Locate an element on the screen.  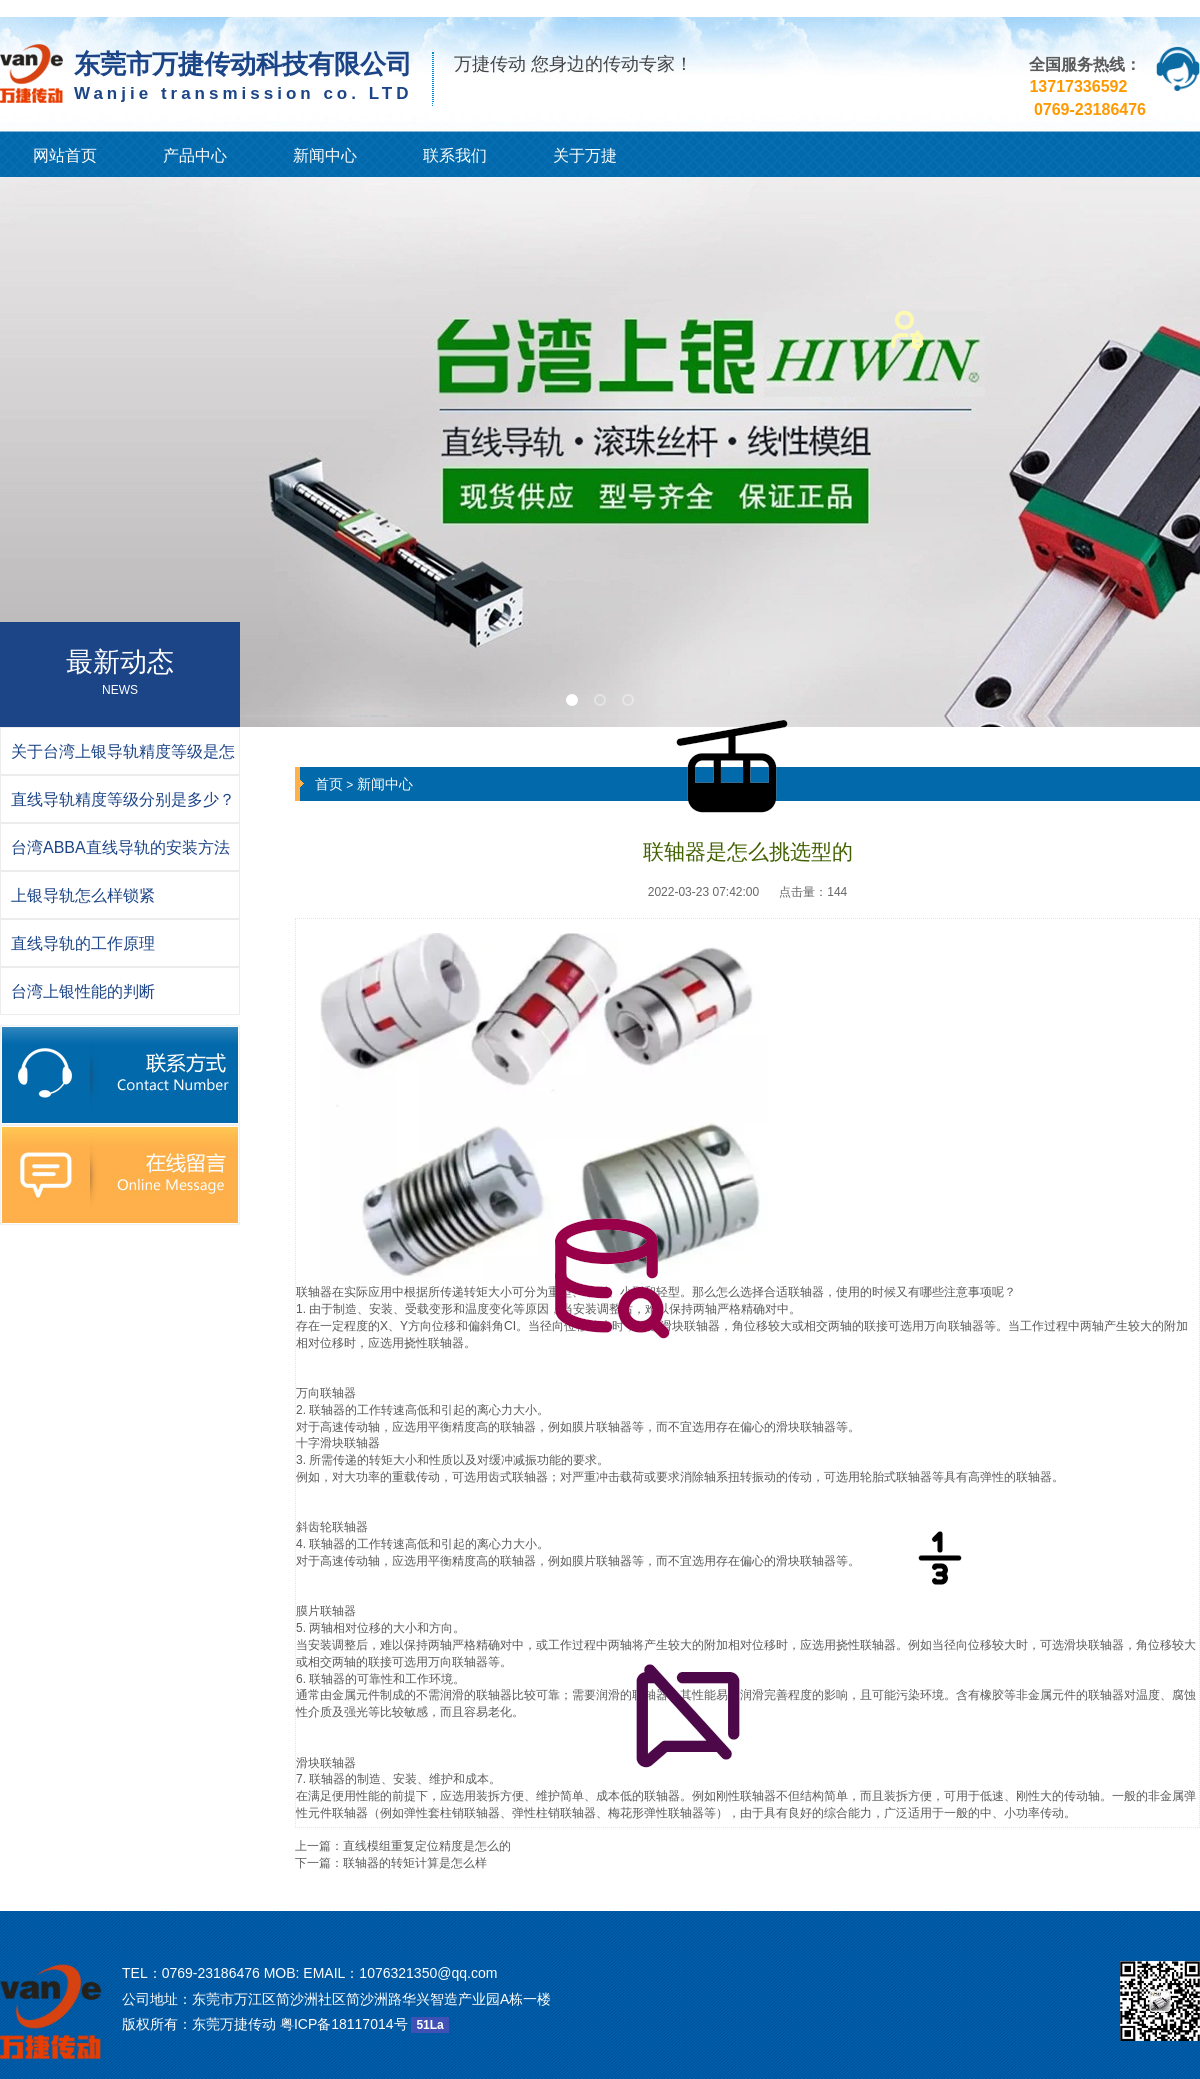
mute or disable chat notifications is located at coordinates (688, 1712).